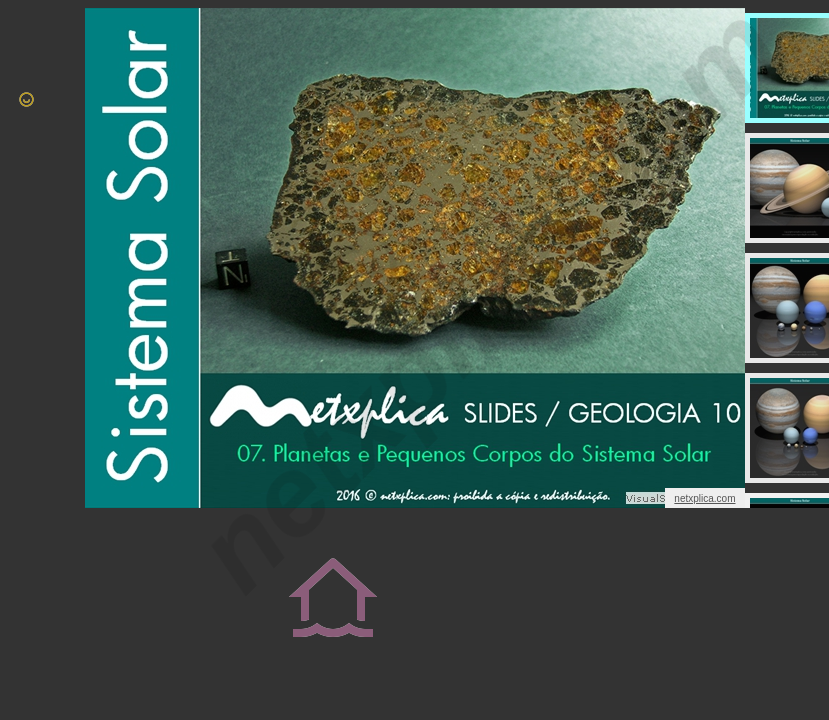 The image size is (829, 720). I want to click on indicates flood warning or alert, so click(333, 601).